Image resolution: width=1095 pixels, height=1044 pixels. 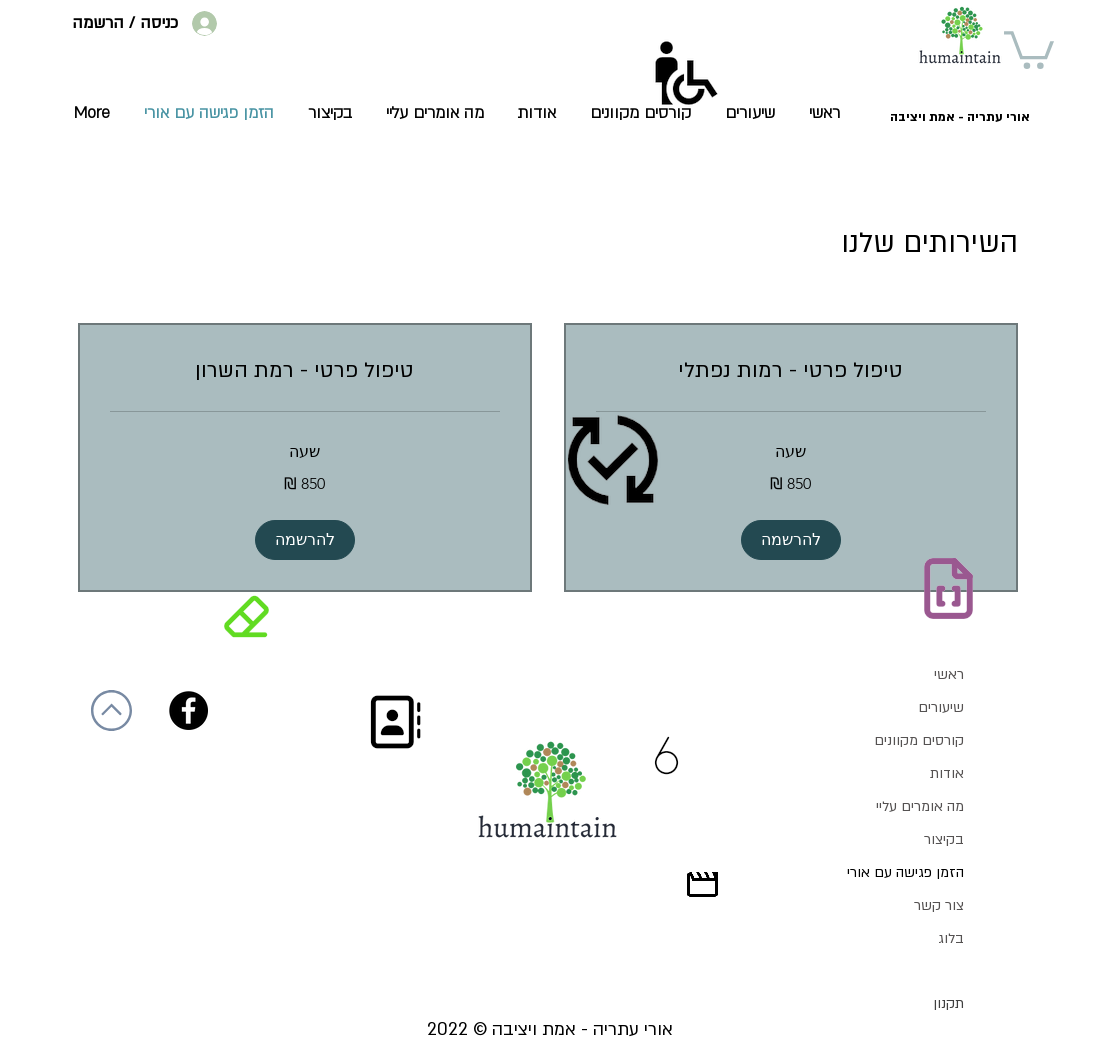 I want to click on wheelchair pickup location, so click(x=684, y=73).